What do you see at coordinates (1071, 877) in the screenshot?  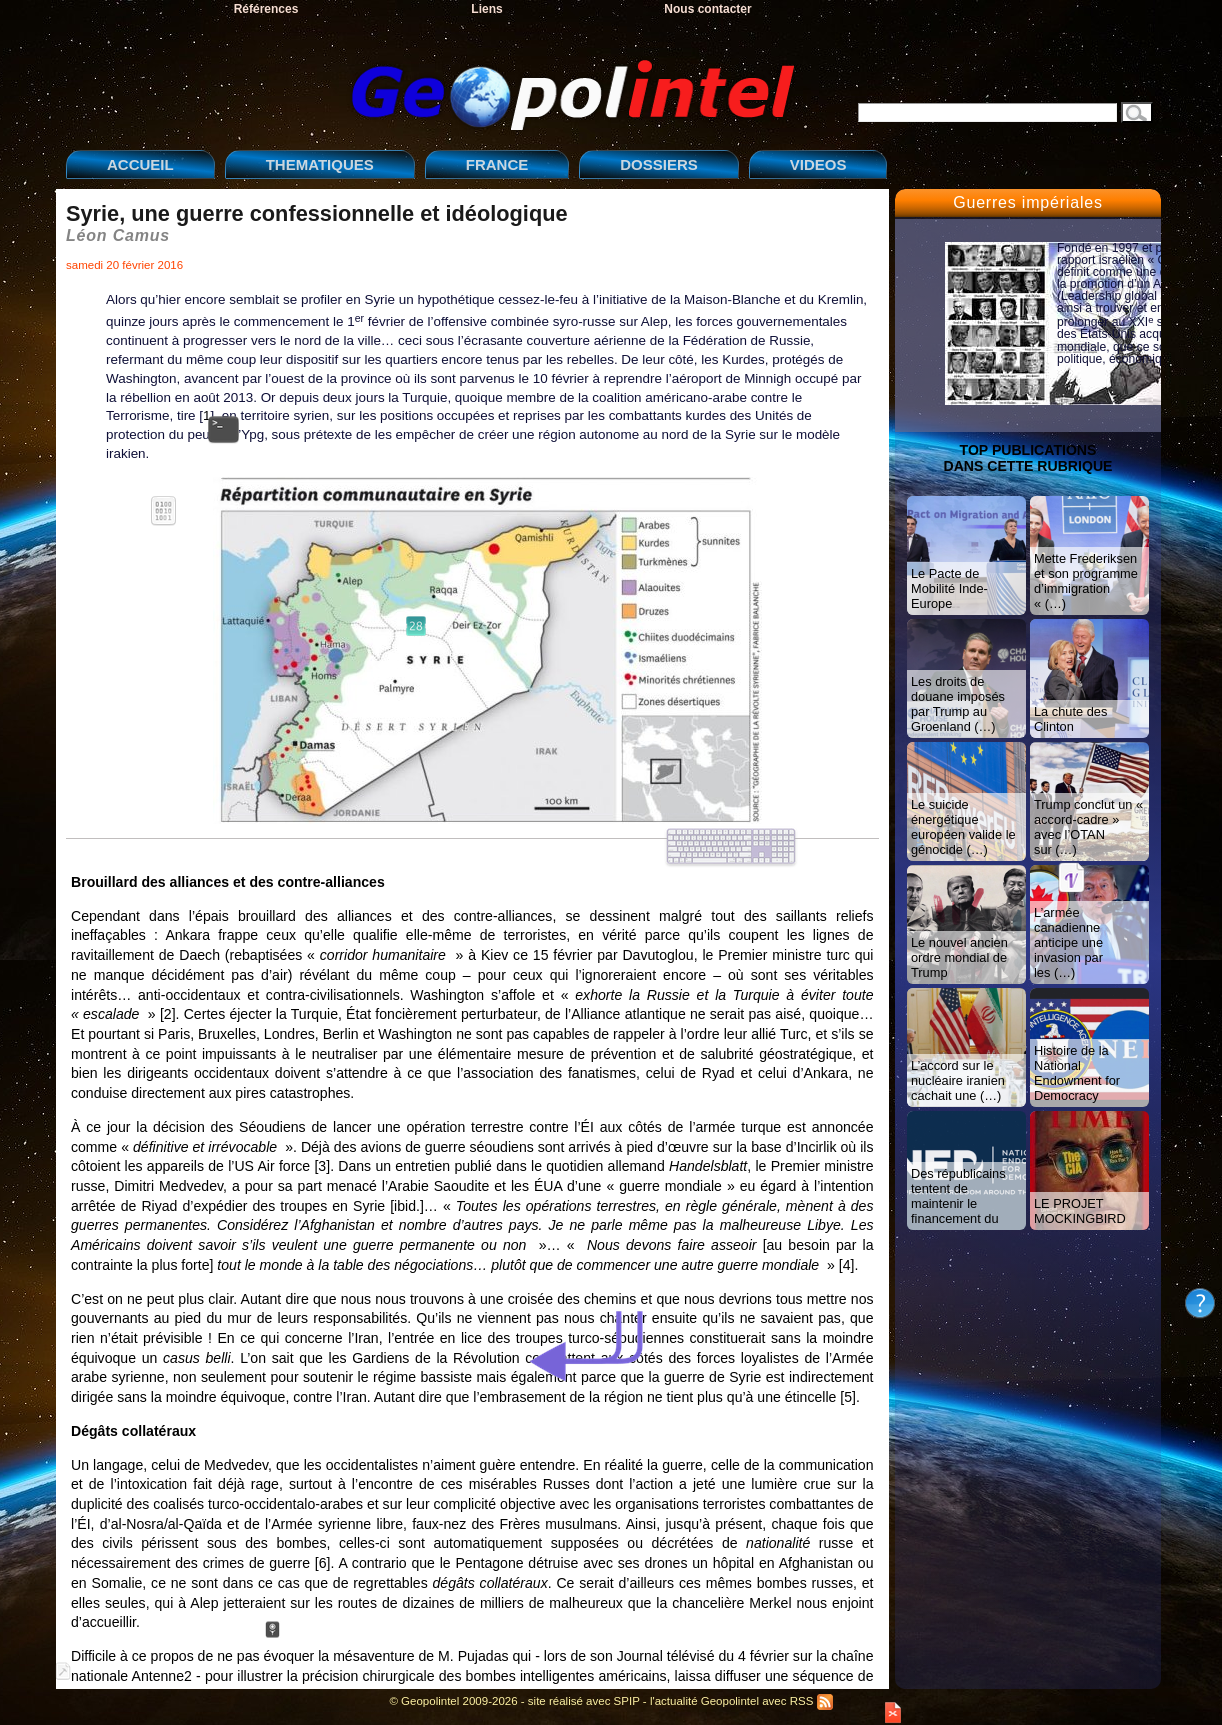 I see `indicates a Vala programming language source file` at bounding box center [1071, 877].